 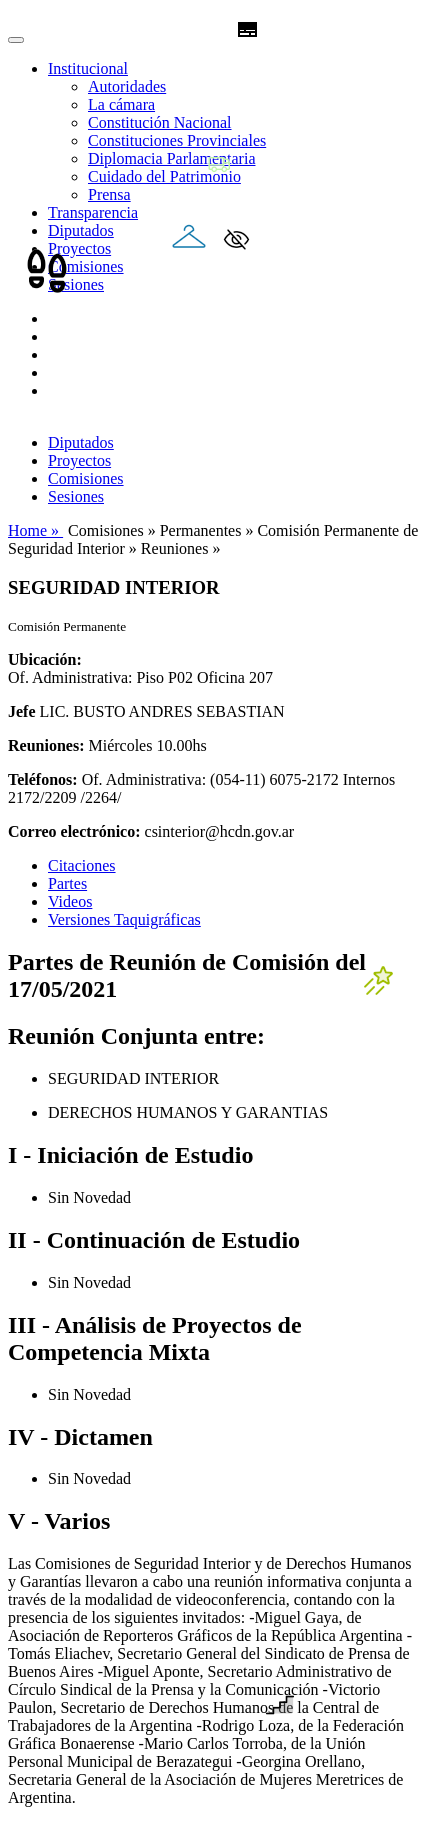 I want to click on track your delivery status, so click(x=218, y=163).